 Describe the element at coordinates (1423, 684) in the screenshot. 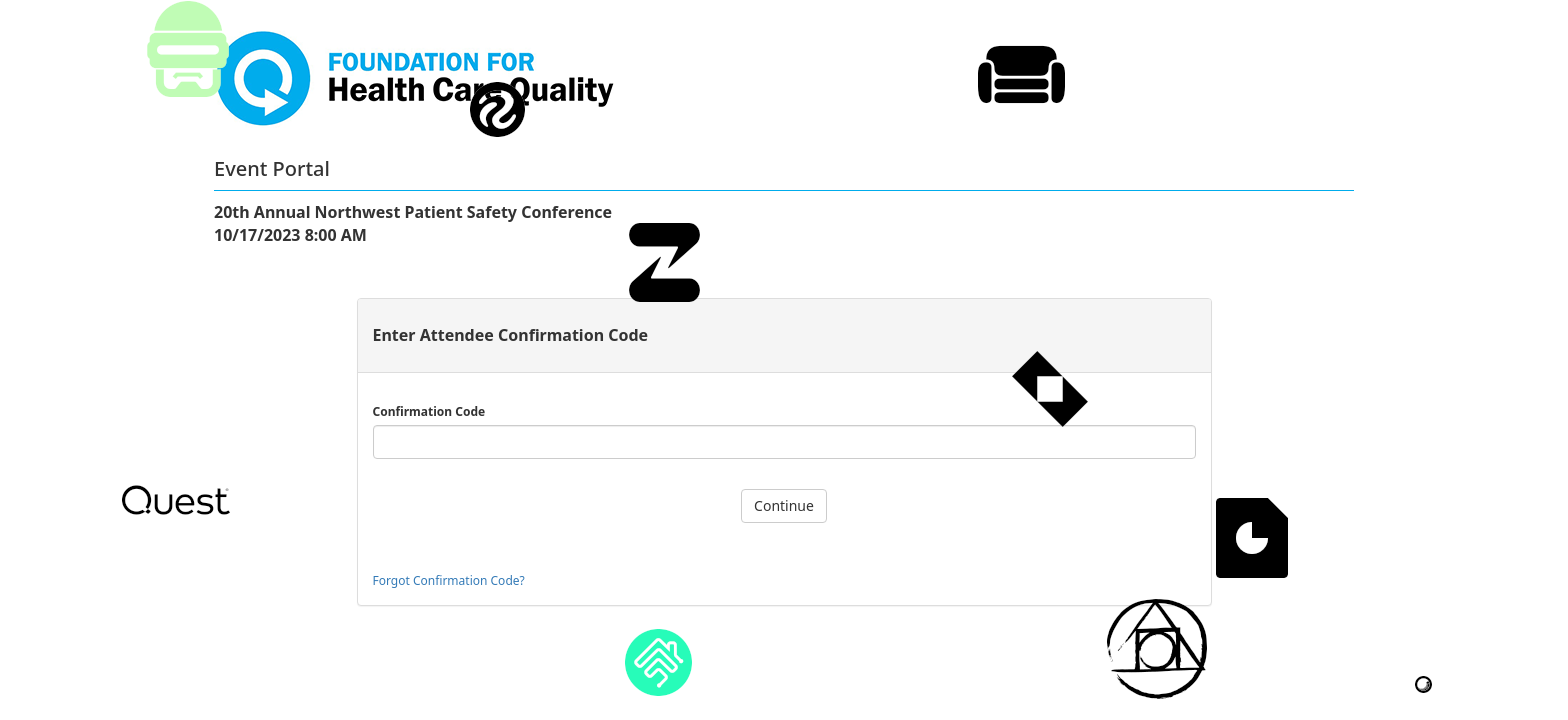

I see `sitecore branding or logo identifier` at that location.